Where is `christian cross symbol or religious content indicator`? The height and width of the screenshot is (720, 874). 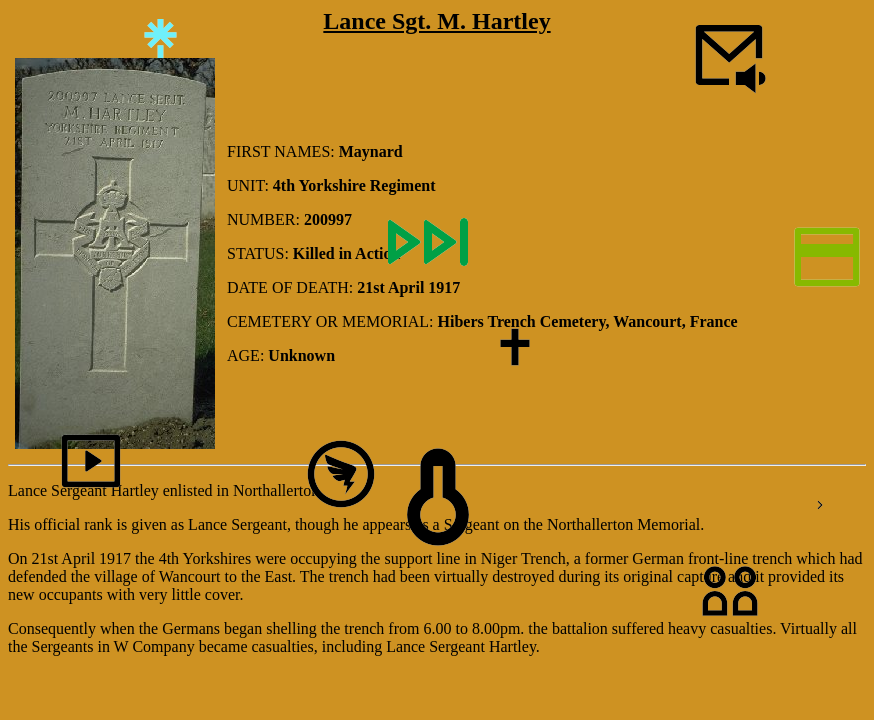
christian cross symbol or religious content indicator is located at coordinates (515, 347).